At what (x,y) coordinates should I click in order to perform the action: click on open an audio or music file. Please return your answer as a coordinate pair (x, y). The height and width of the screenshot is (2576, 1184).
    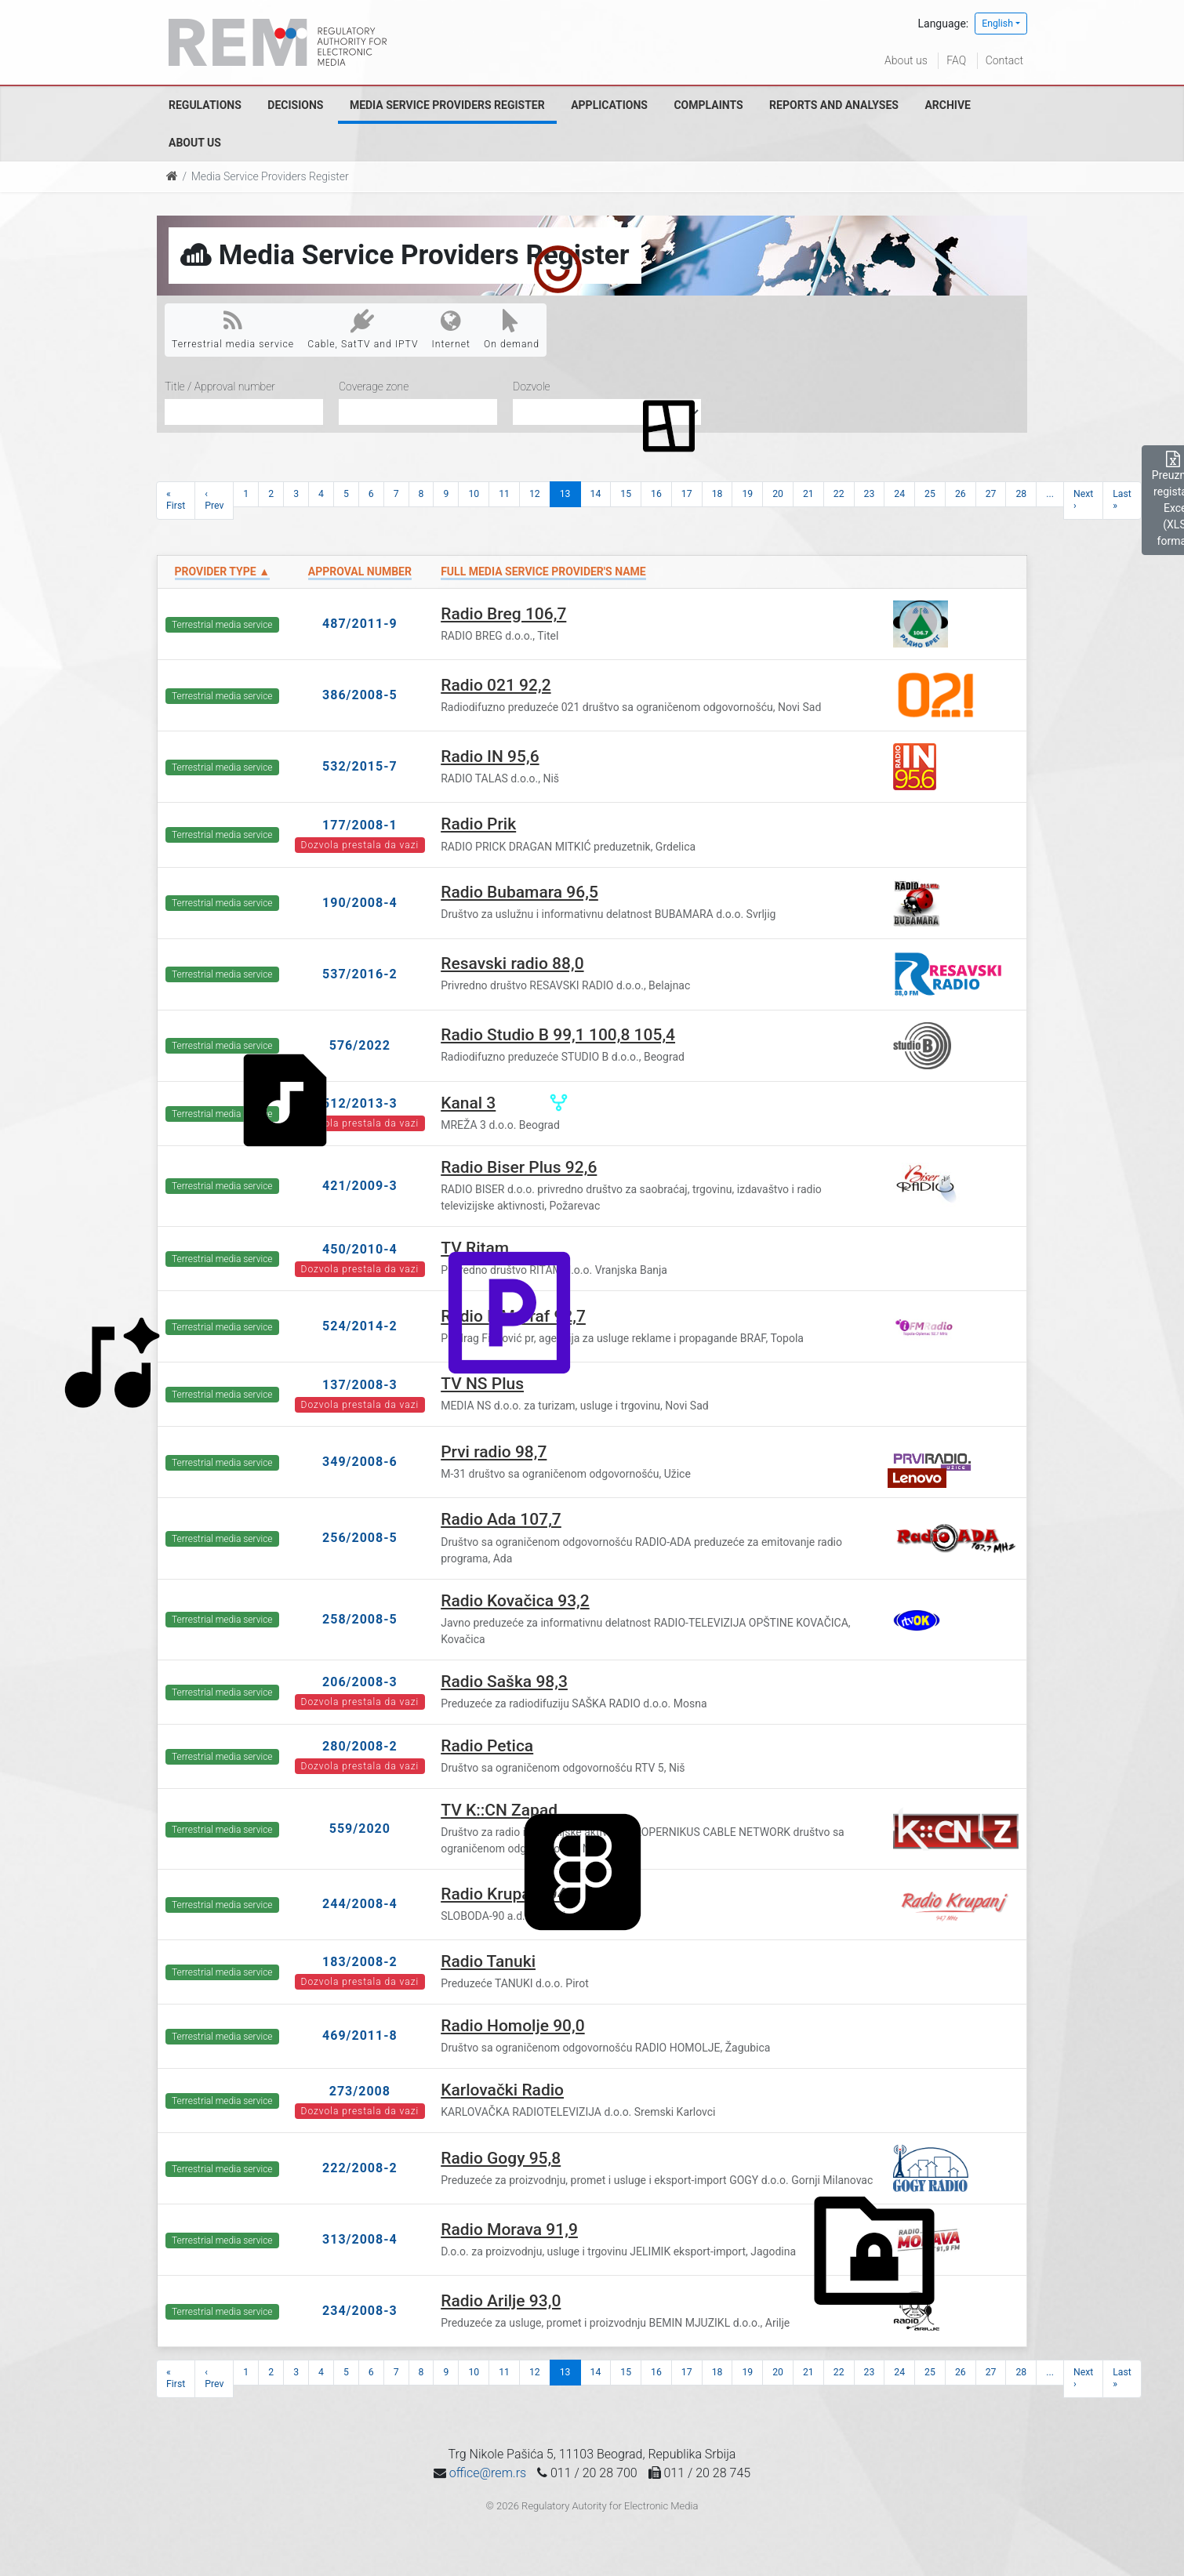
    Looking at the image, I should click on (285, 1100).